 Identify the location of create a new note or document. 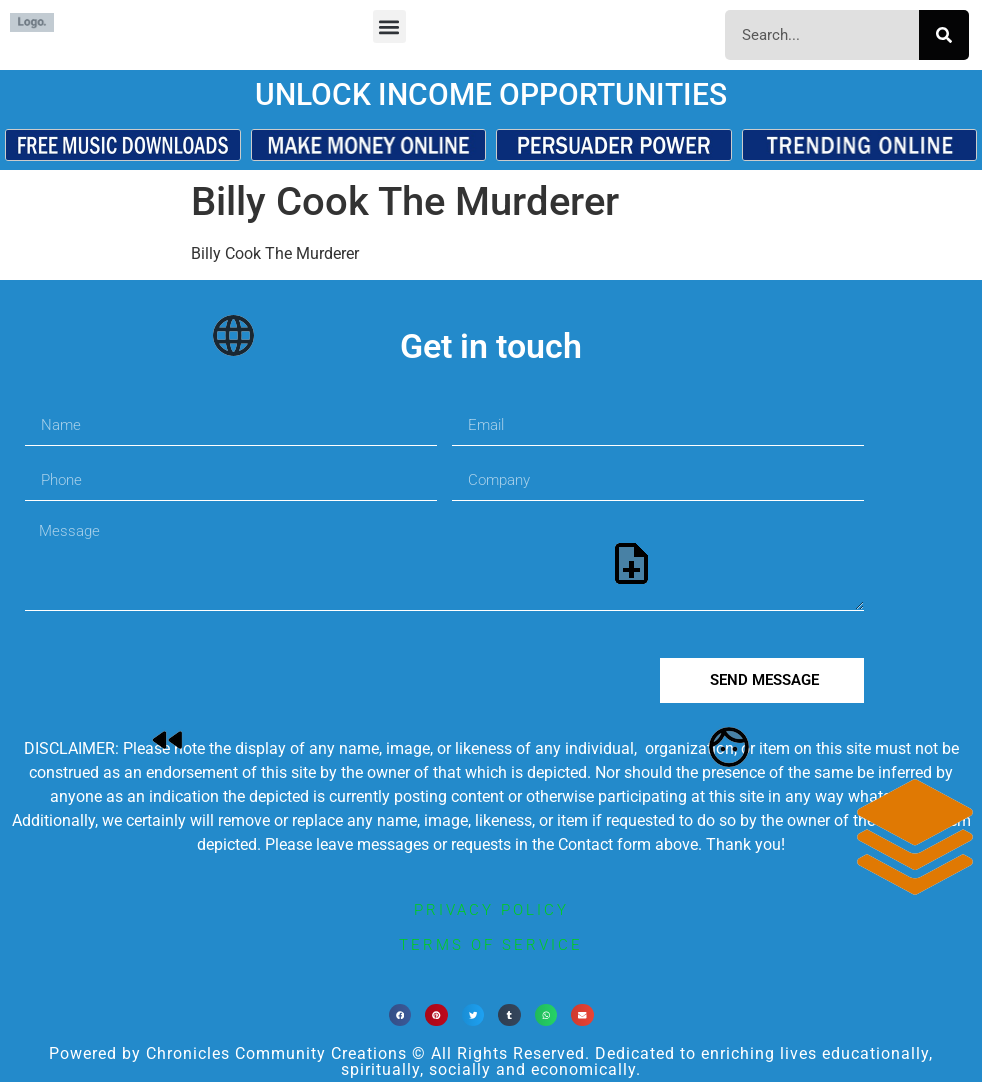
(631, 563).